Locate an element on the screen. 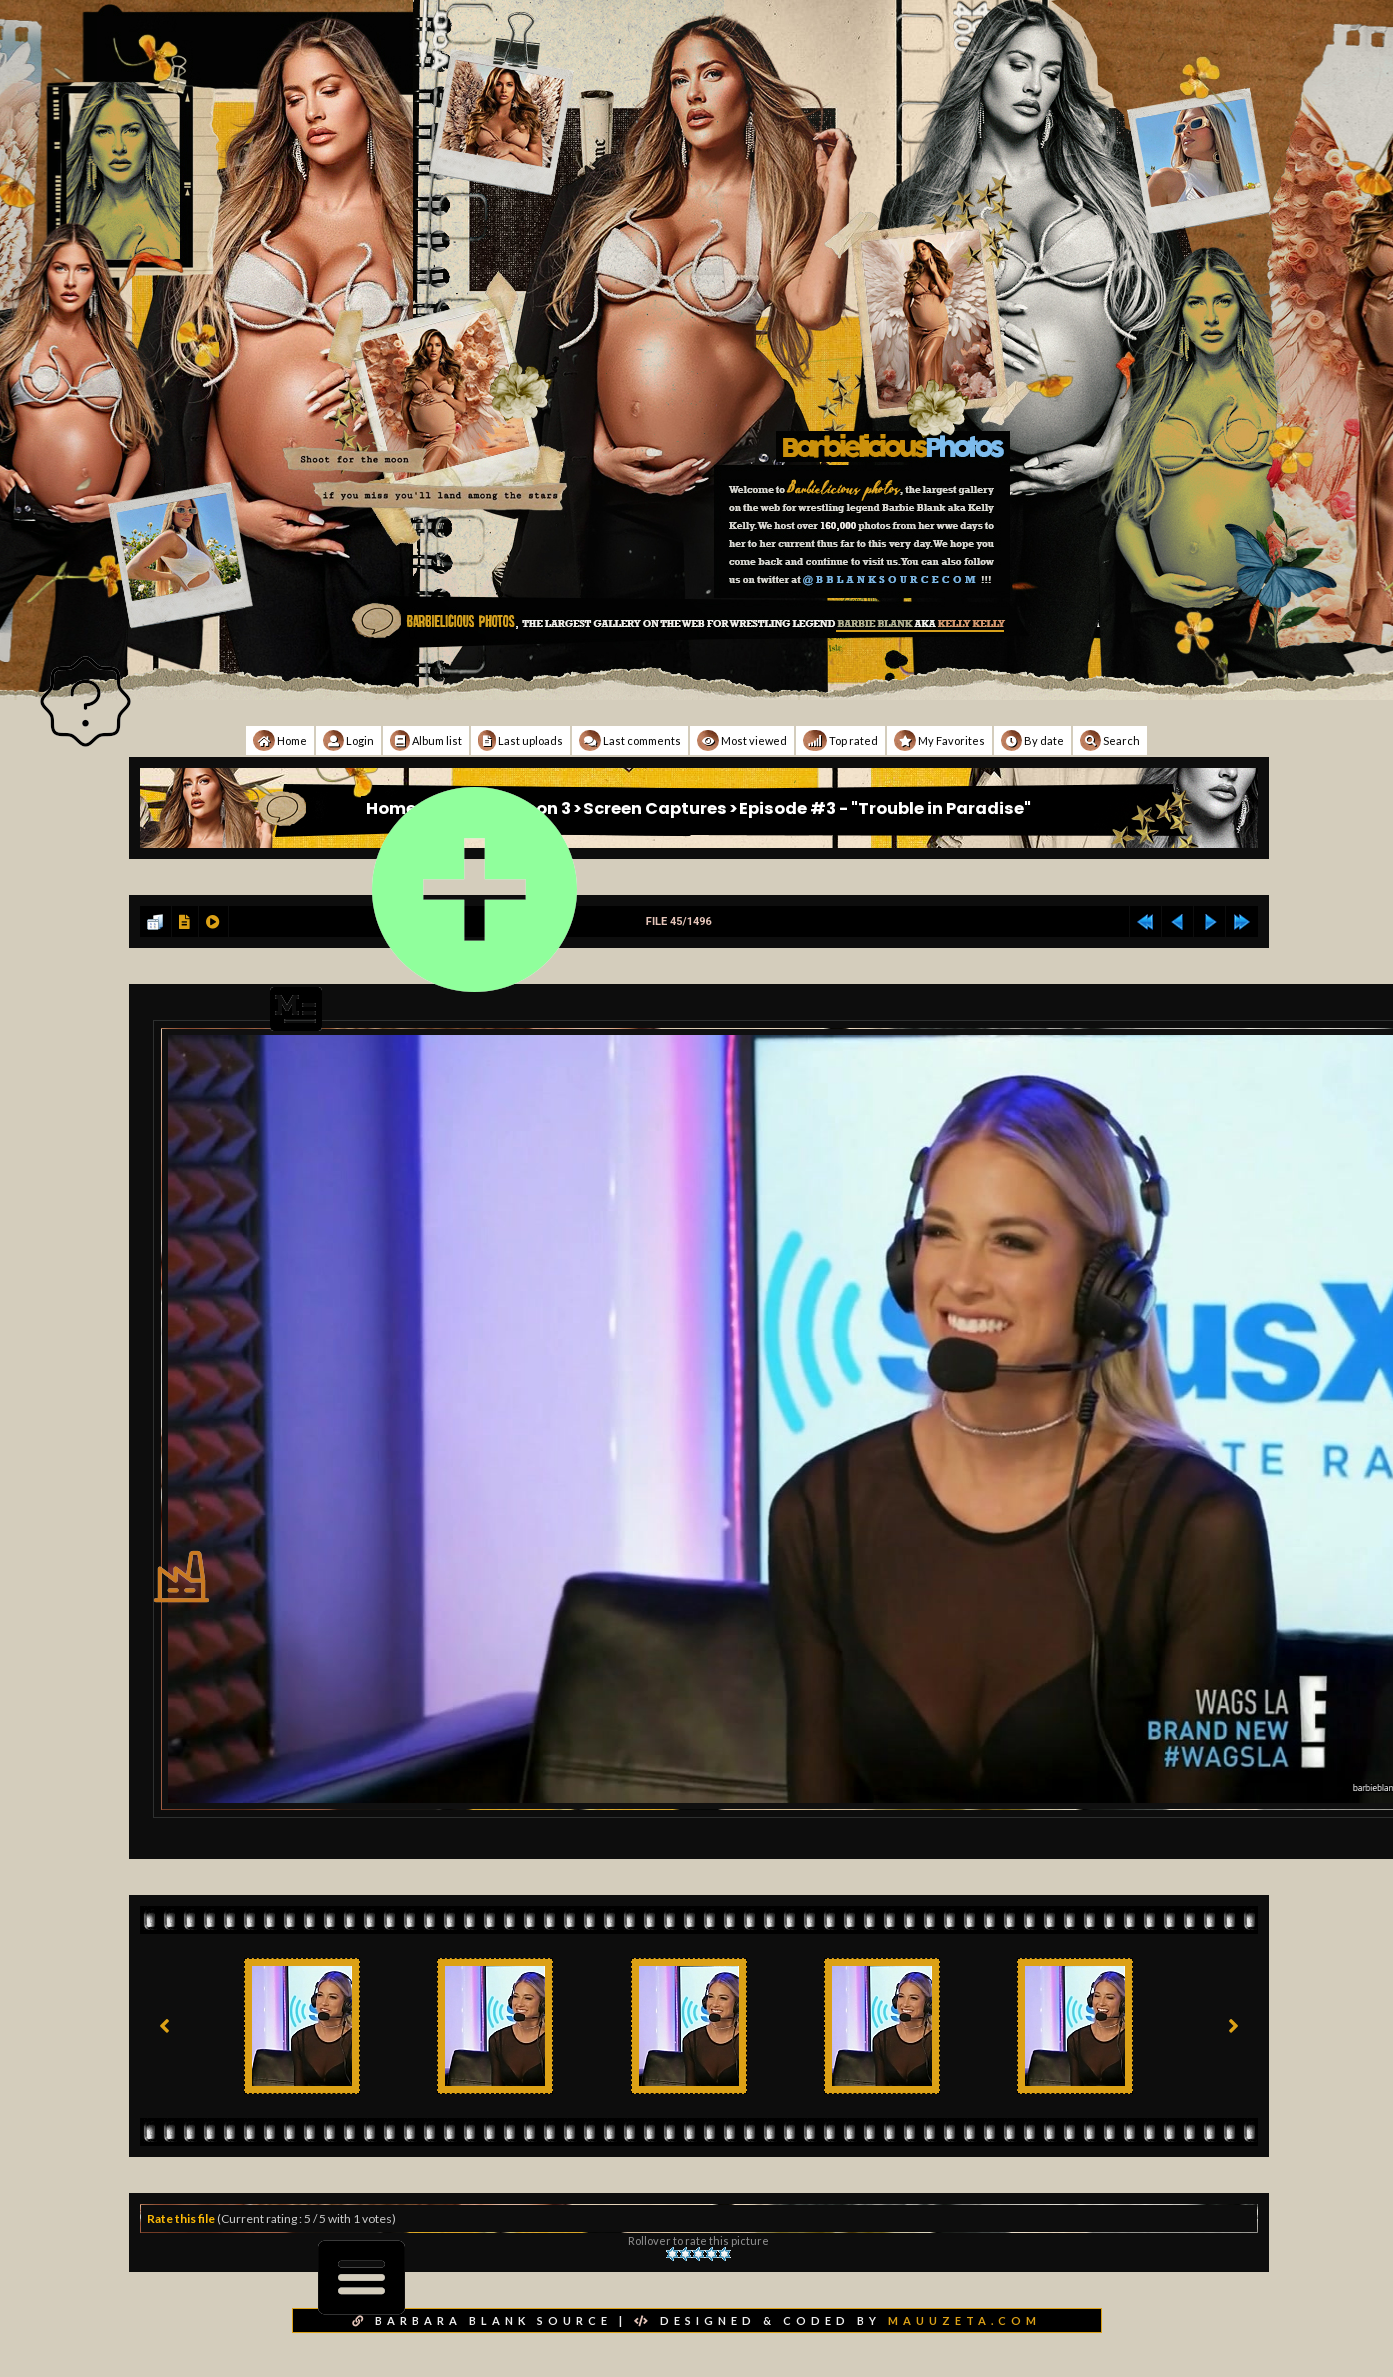 The width and height of the screenshot is (1393, 2377). view article or document content is located at coordinates (361, 2277).